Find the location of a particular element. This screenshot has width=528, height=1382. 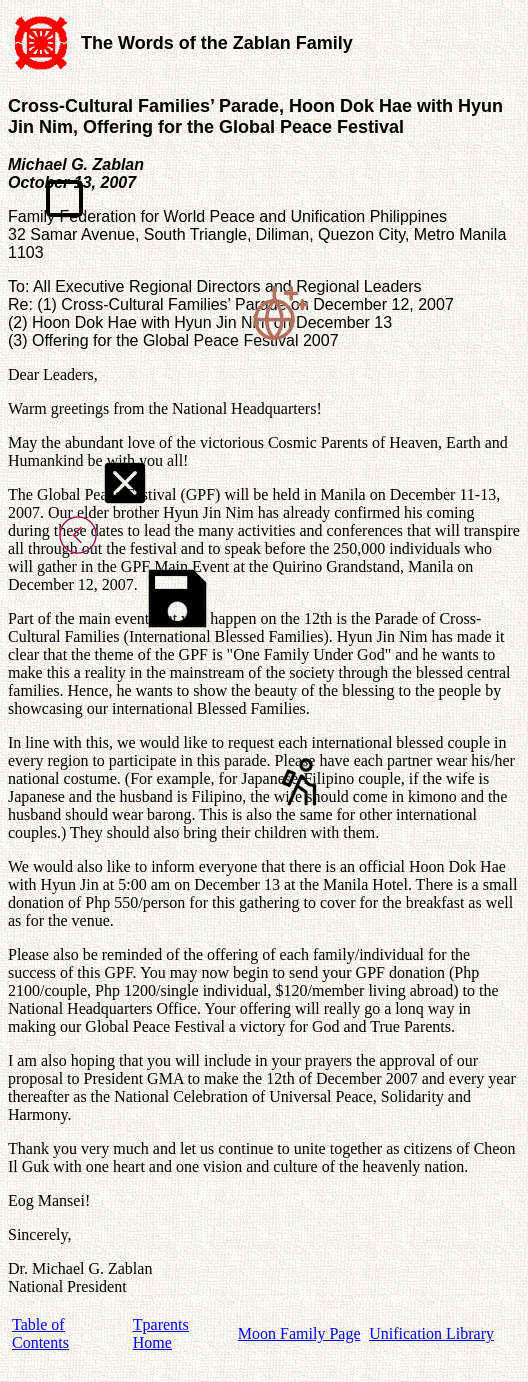

access hiking trails or outdoor activities is located at coordinates (301, 782).